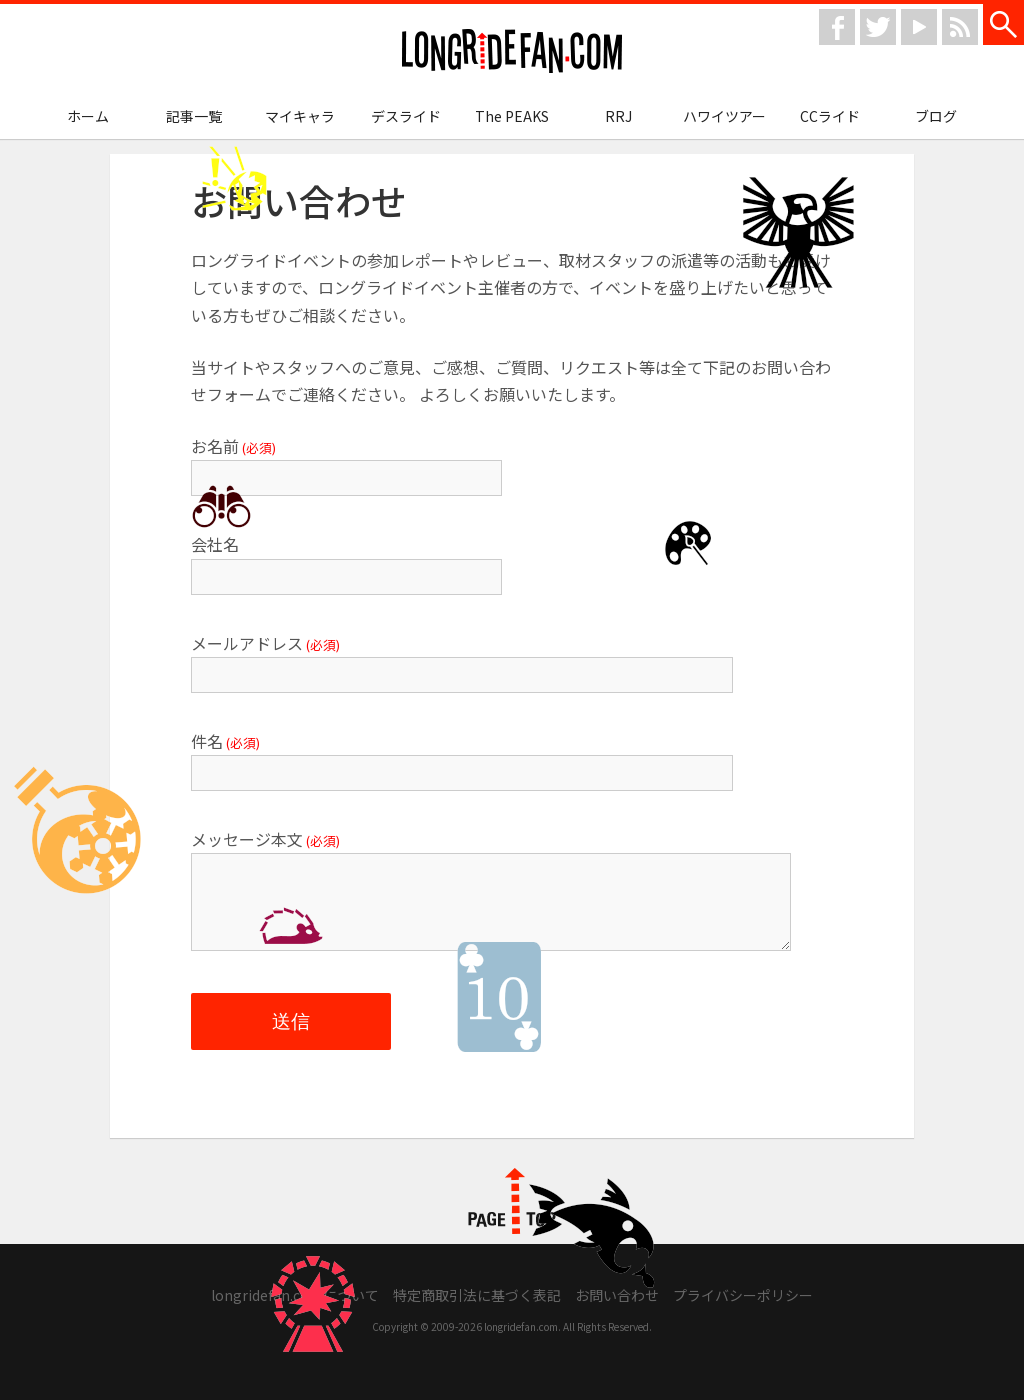 This screenshot has height=1400, width=1024. I want to click on use a frost potion or ice spell item, so click(77, 829).